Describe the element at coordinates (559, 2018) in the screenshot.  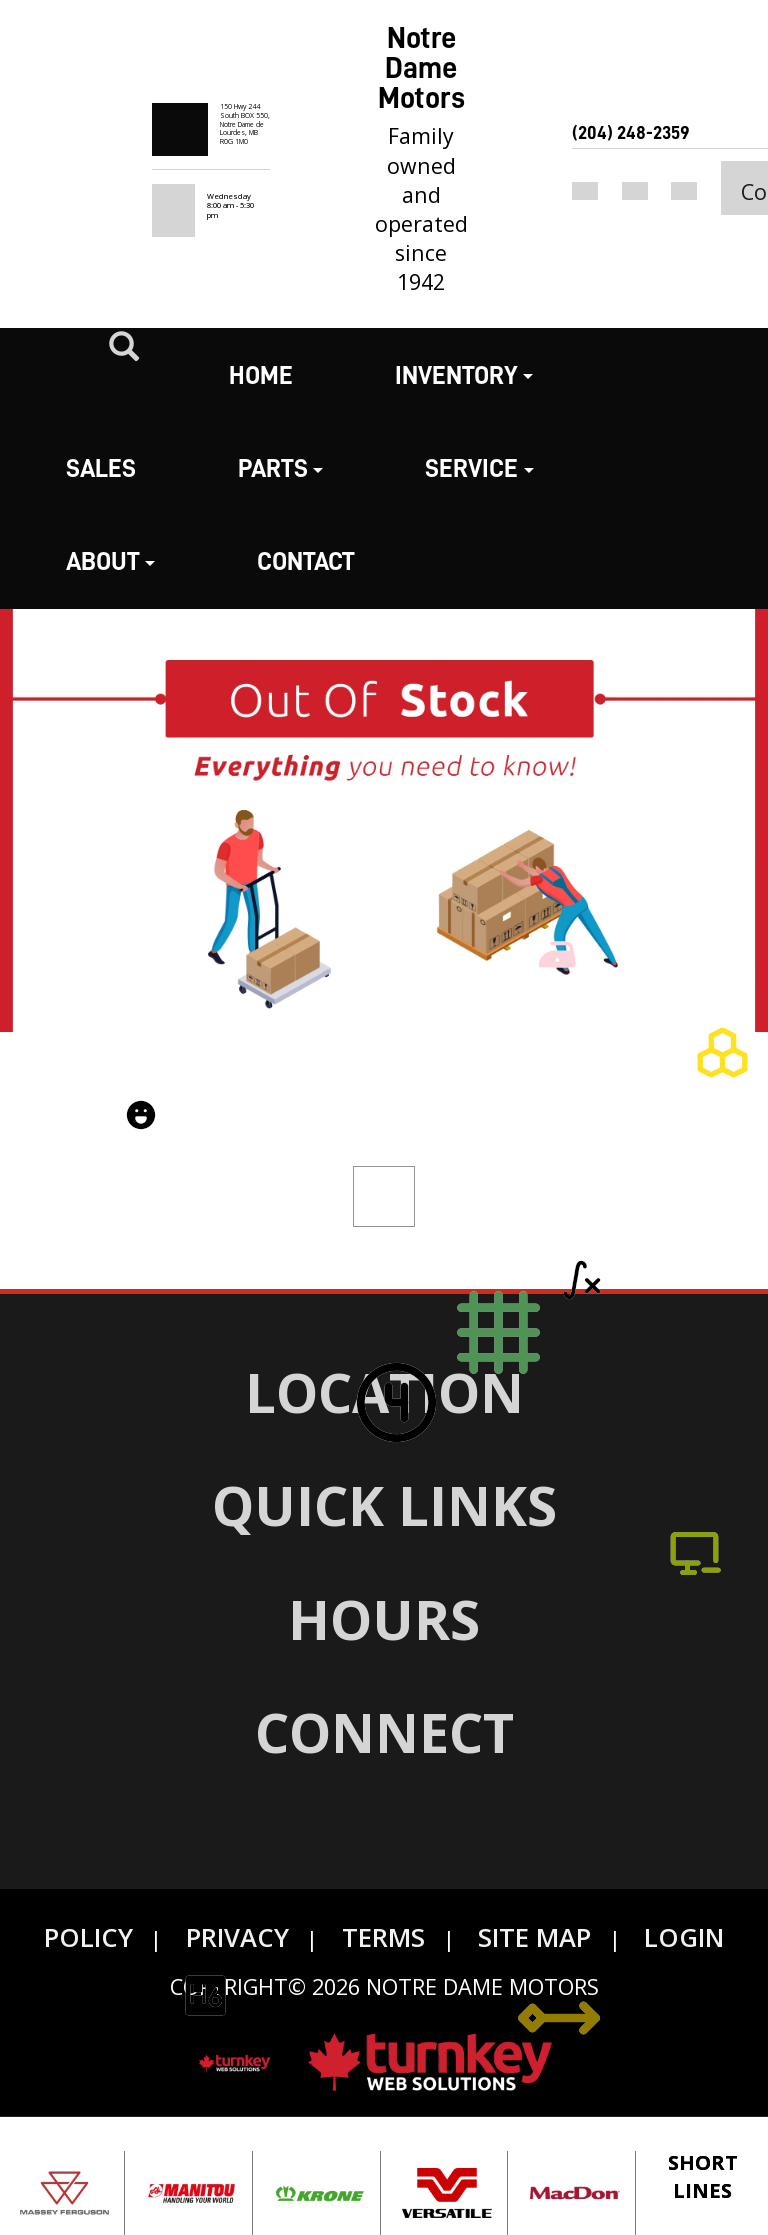
I see `navigate to the next step or section` at that location.